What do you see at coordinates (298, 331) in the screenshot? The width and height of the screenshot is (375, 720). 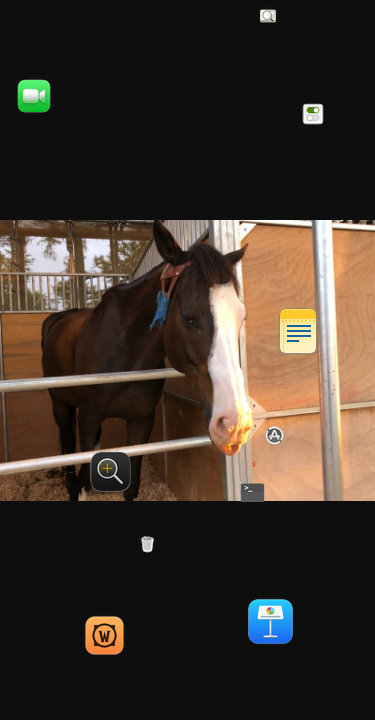 I see `open the notes application` at bounding box center [298, 331].